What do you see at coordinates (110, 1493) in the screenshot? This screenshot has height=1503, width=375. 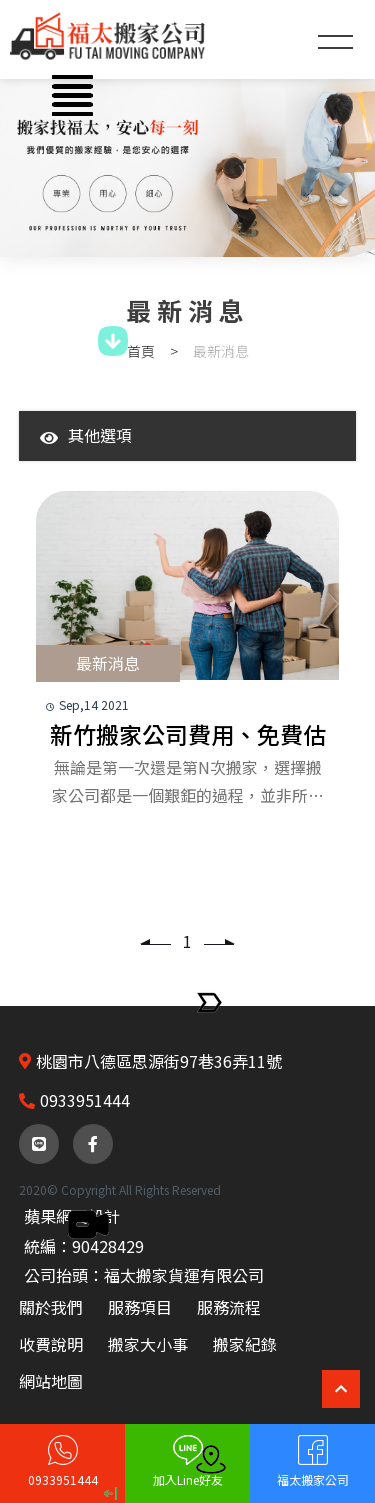 I see `collapse sidebar or panel` at bounding box center [110, 1493].